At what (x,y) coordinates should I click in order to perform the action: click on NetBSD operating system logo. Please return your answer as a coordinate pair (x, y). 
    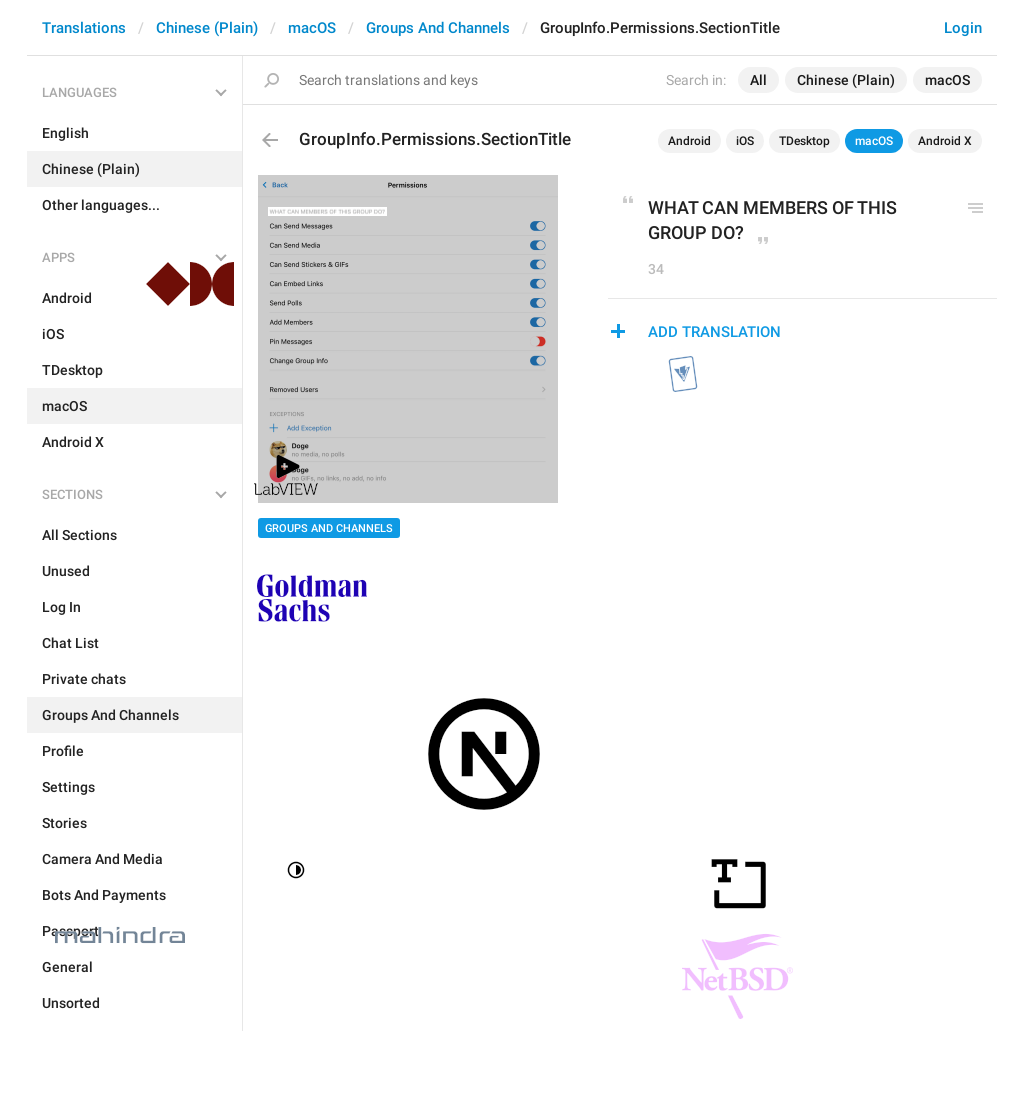
    Looking at the image, I should click on (737, 976).